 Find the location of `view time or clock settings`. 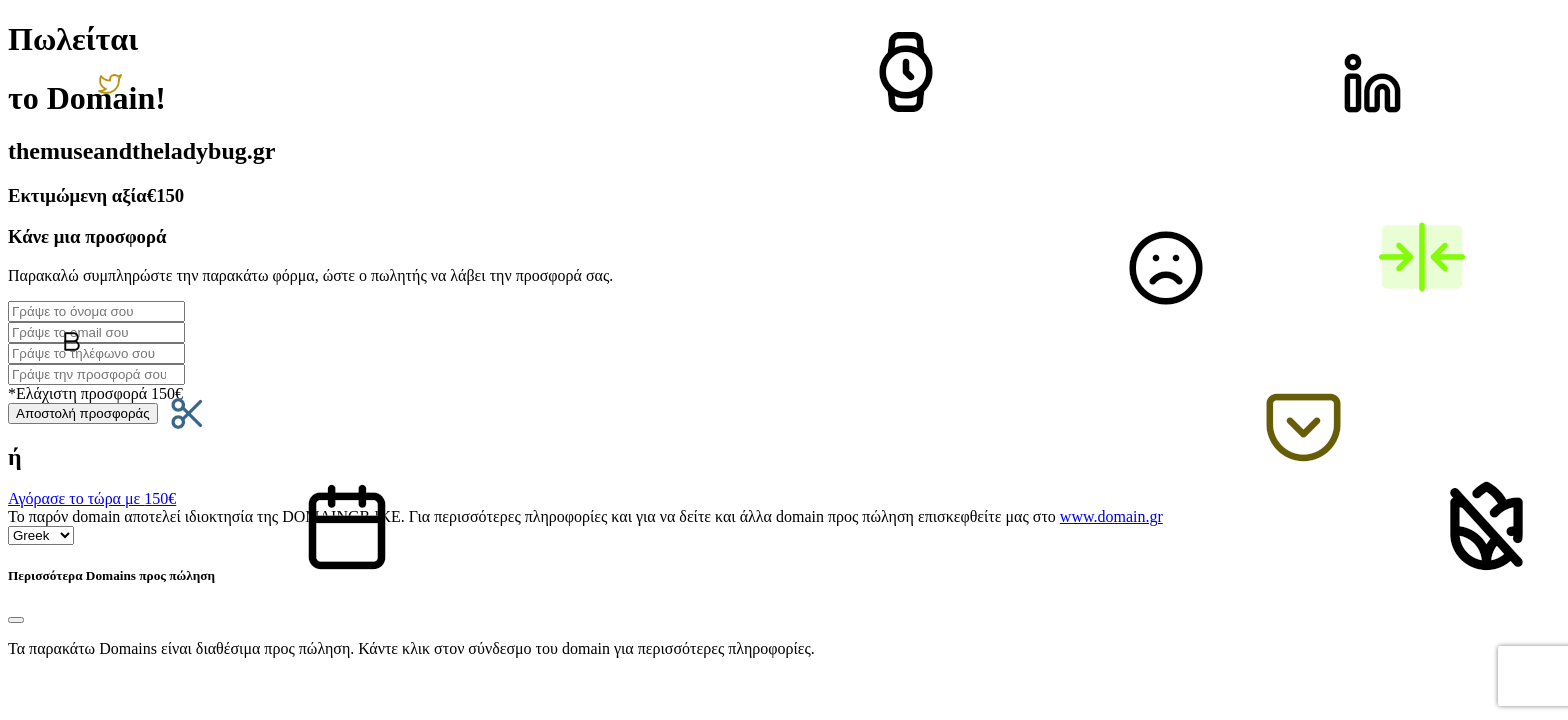

view time or clock settings is located at coordinates (906, 72).